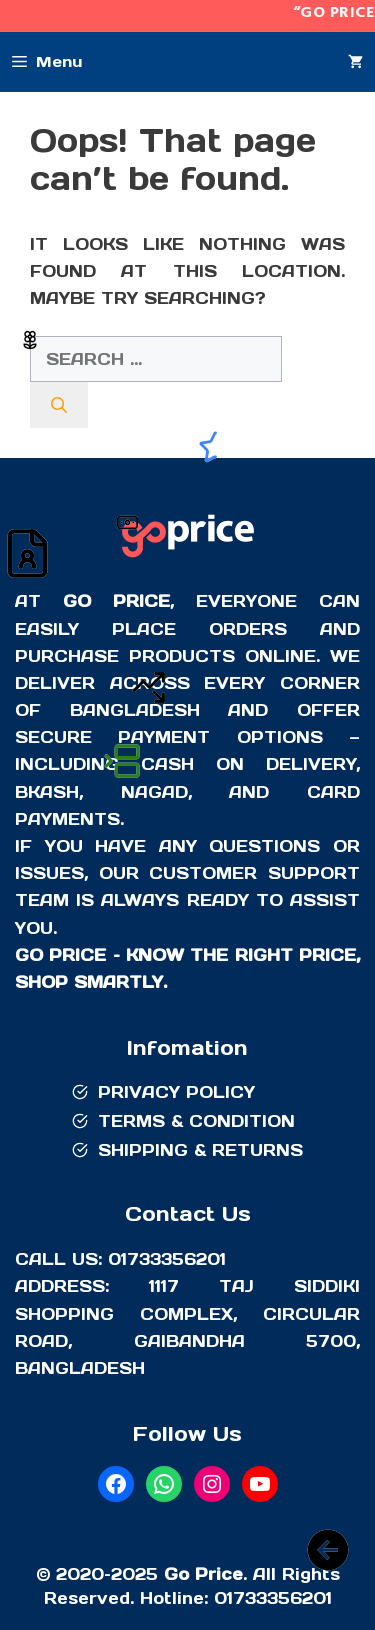 Image resolution: width=375 pixels, height=1630 pixels. What do you see at coordinates (215, 447) in the screenshot?
I see `indicates a partial or half-star rating` at bounding box center [215, 447].